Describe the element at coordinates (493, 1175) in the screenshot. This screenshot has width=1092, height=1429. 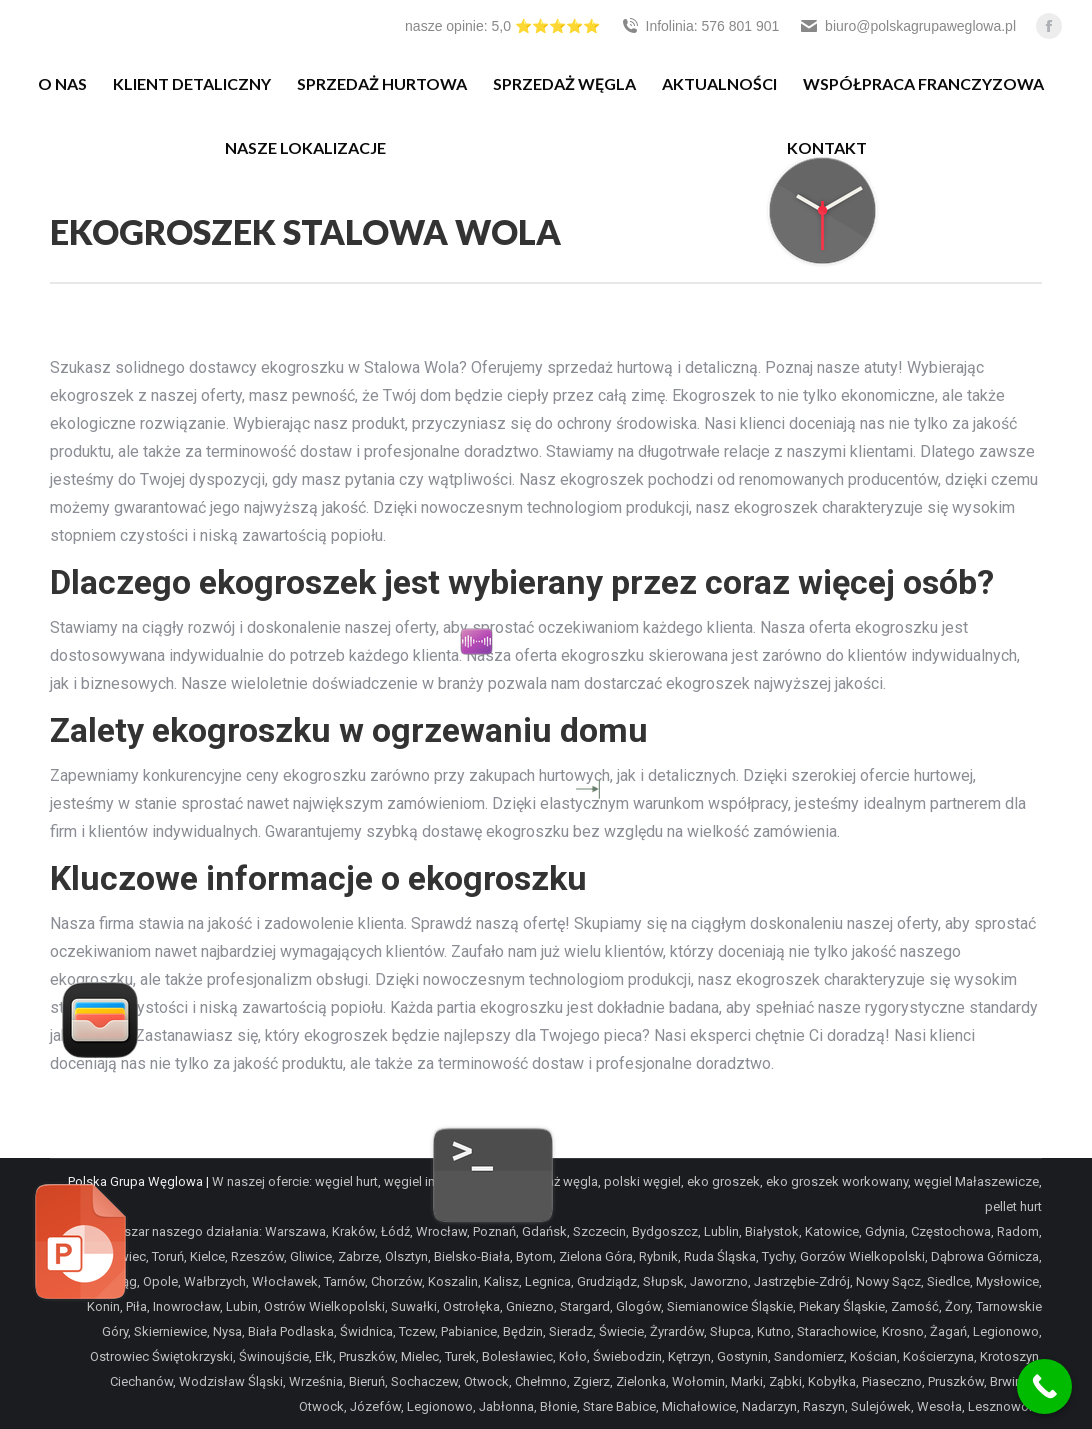
I see `open the terminal application` at that location.